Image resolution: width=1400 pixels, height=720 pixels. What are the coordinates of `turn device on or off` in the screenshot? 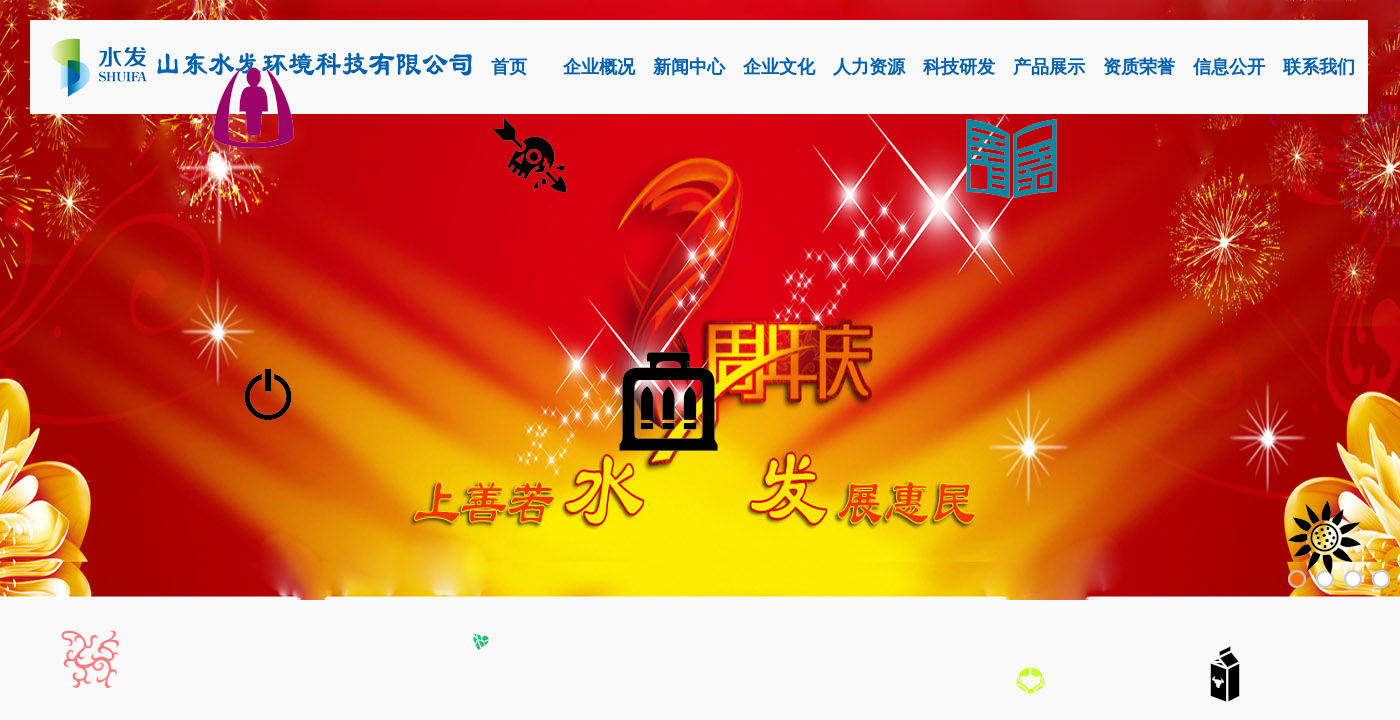 It's located at (268, 394).